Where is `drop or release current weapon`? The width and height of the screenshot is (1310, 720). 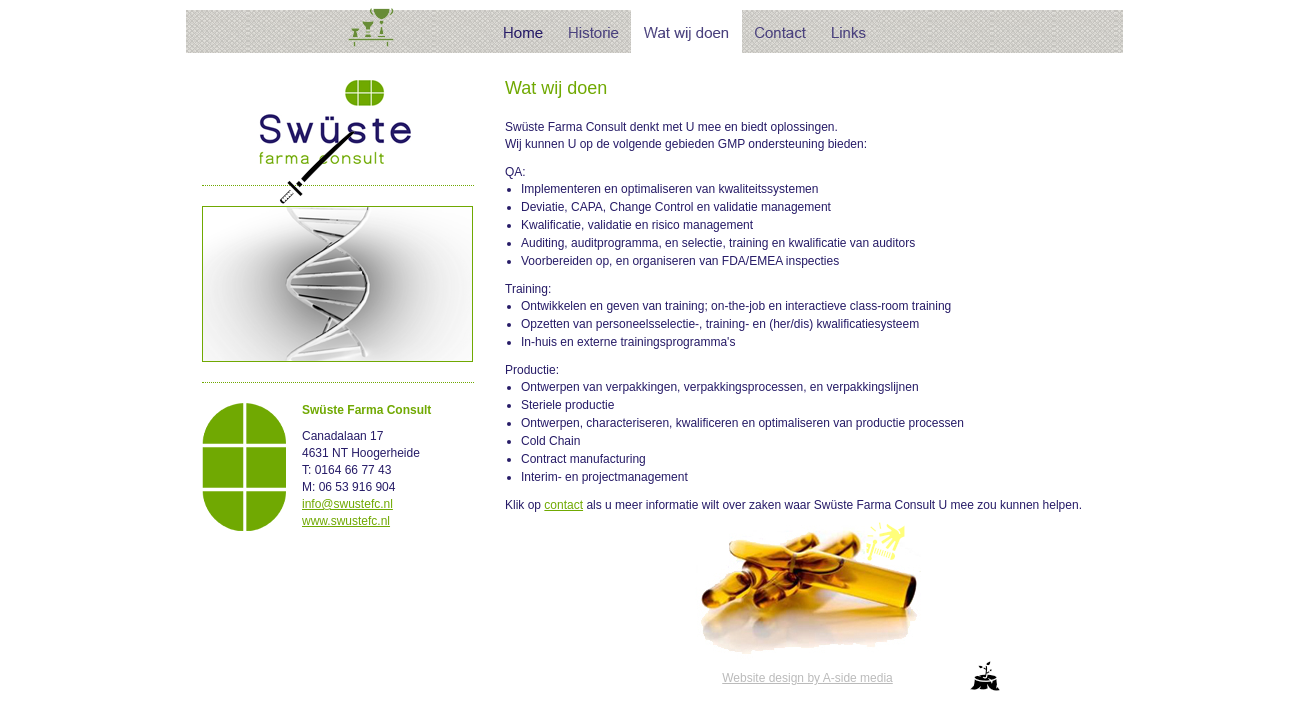
drop or release current weapon is located at coordinates (885, 541).